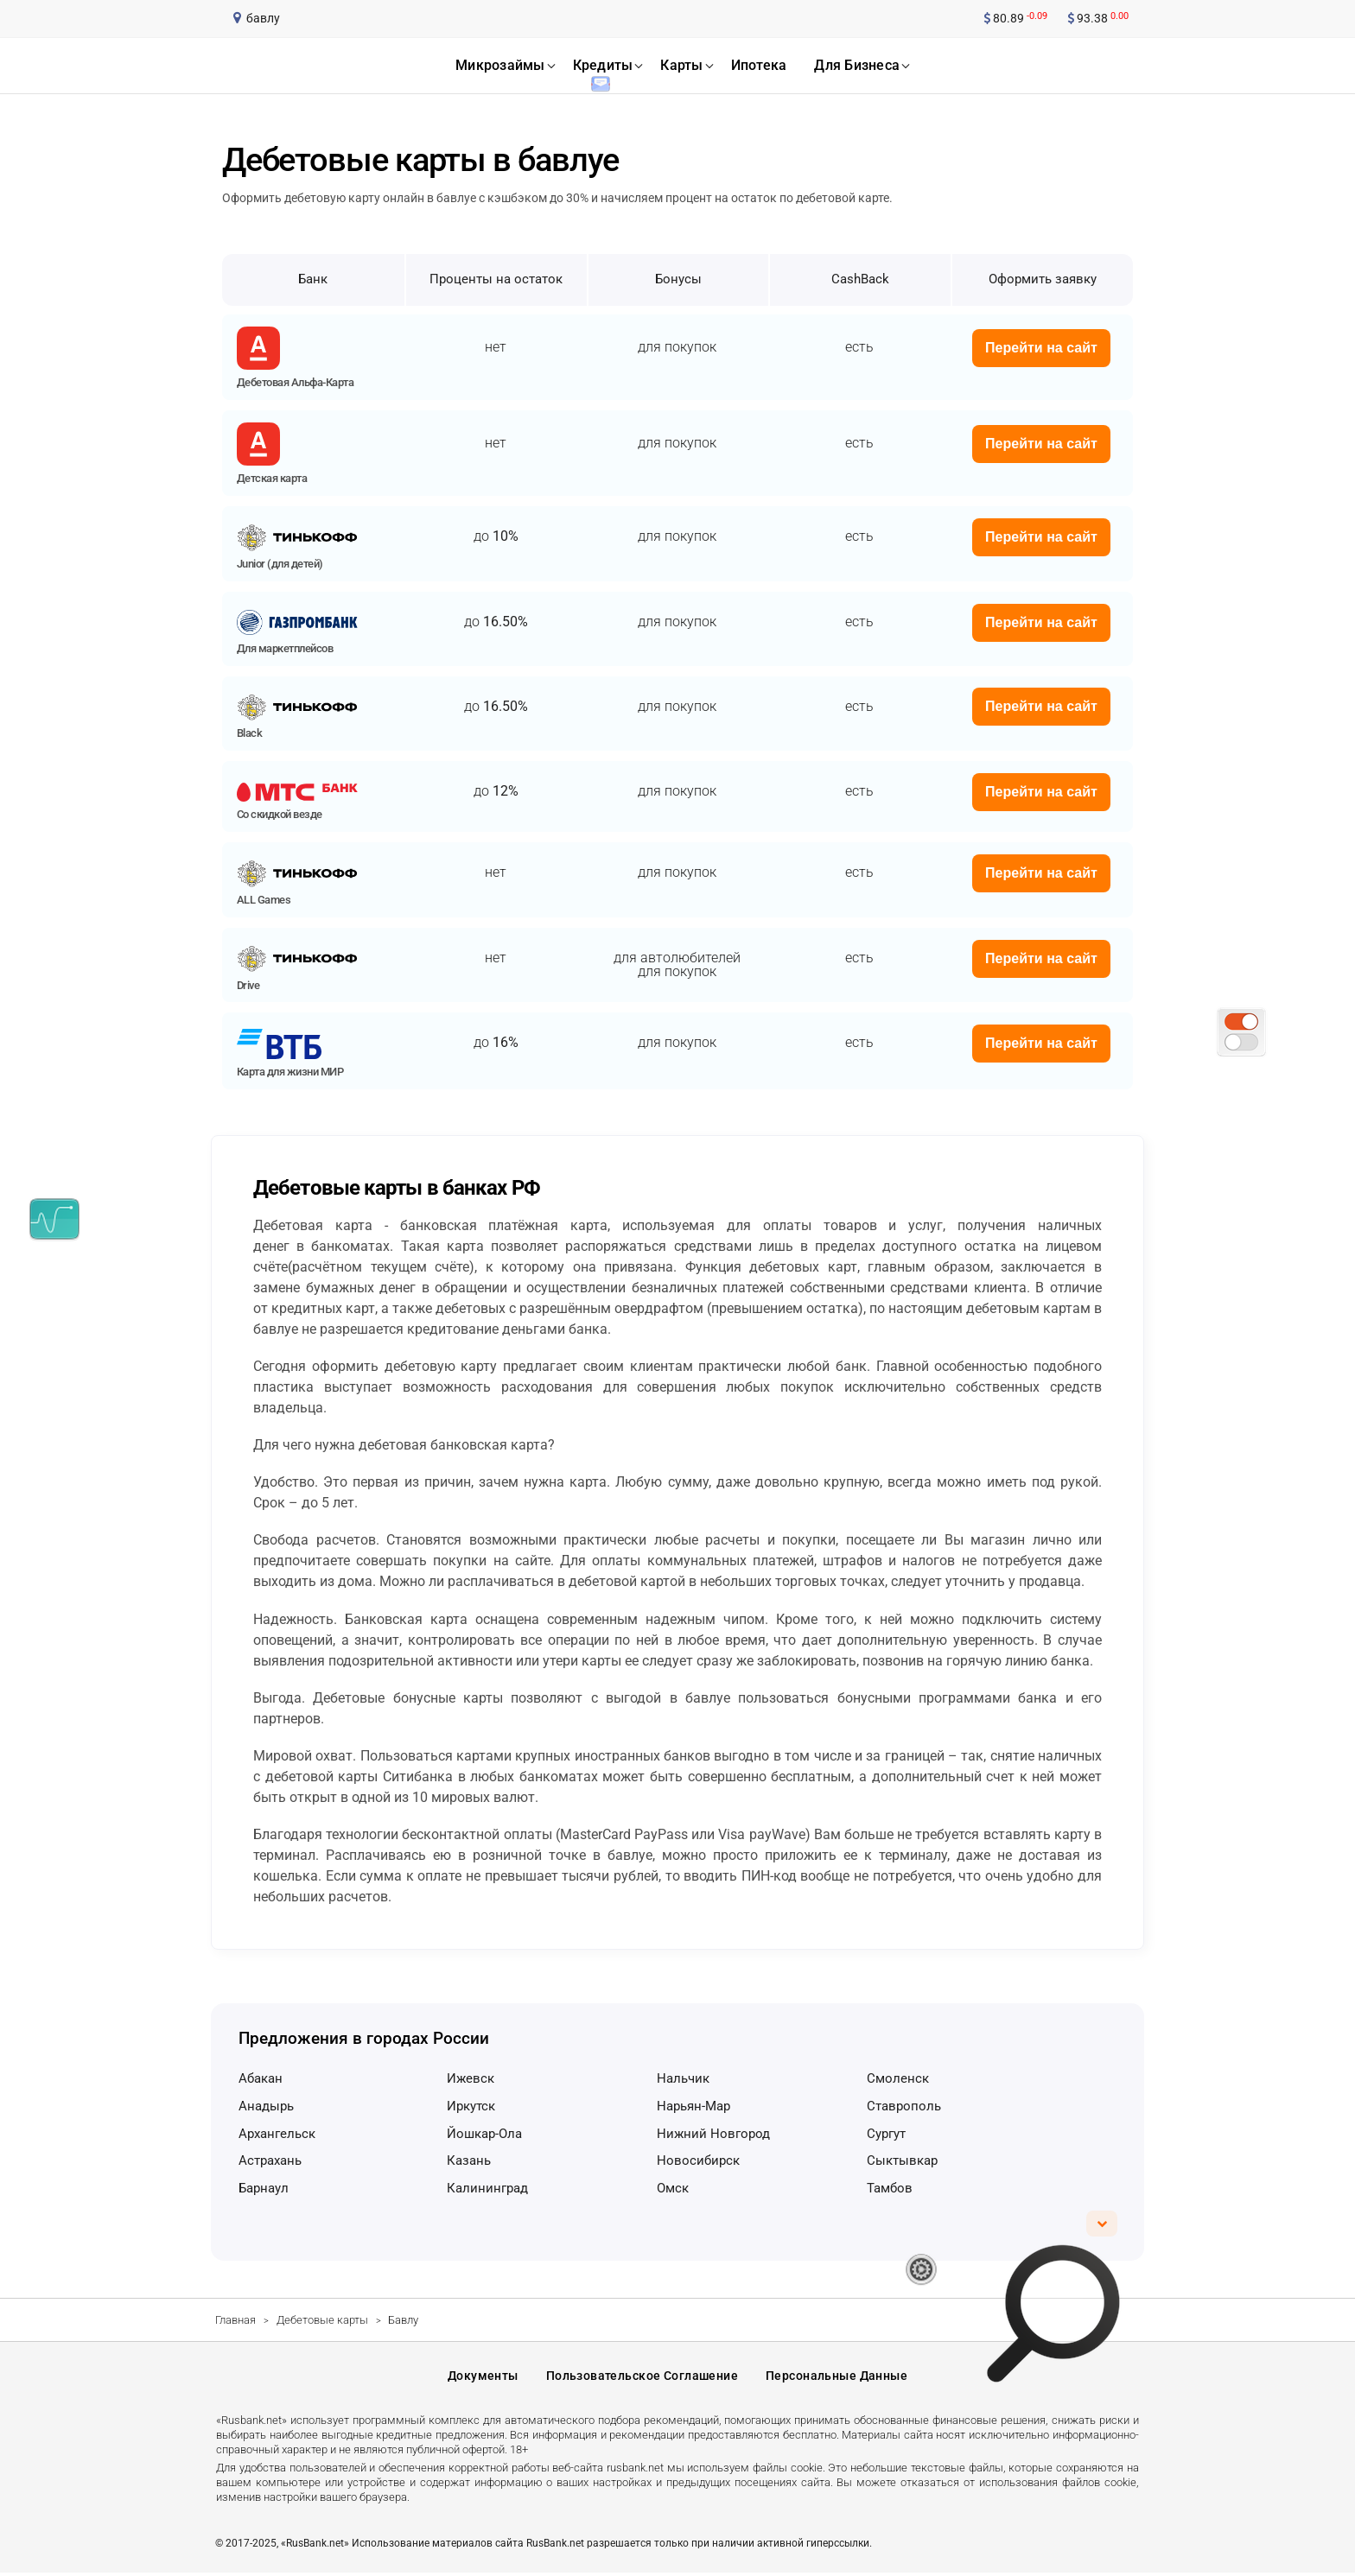  What do you see at coordinates (921, 2269) in the screenshot?
I see `open system preferences` at bounding box center [921, 2269].